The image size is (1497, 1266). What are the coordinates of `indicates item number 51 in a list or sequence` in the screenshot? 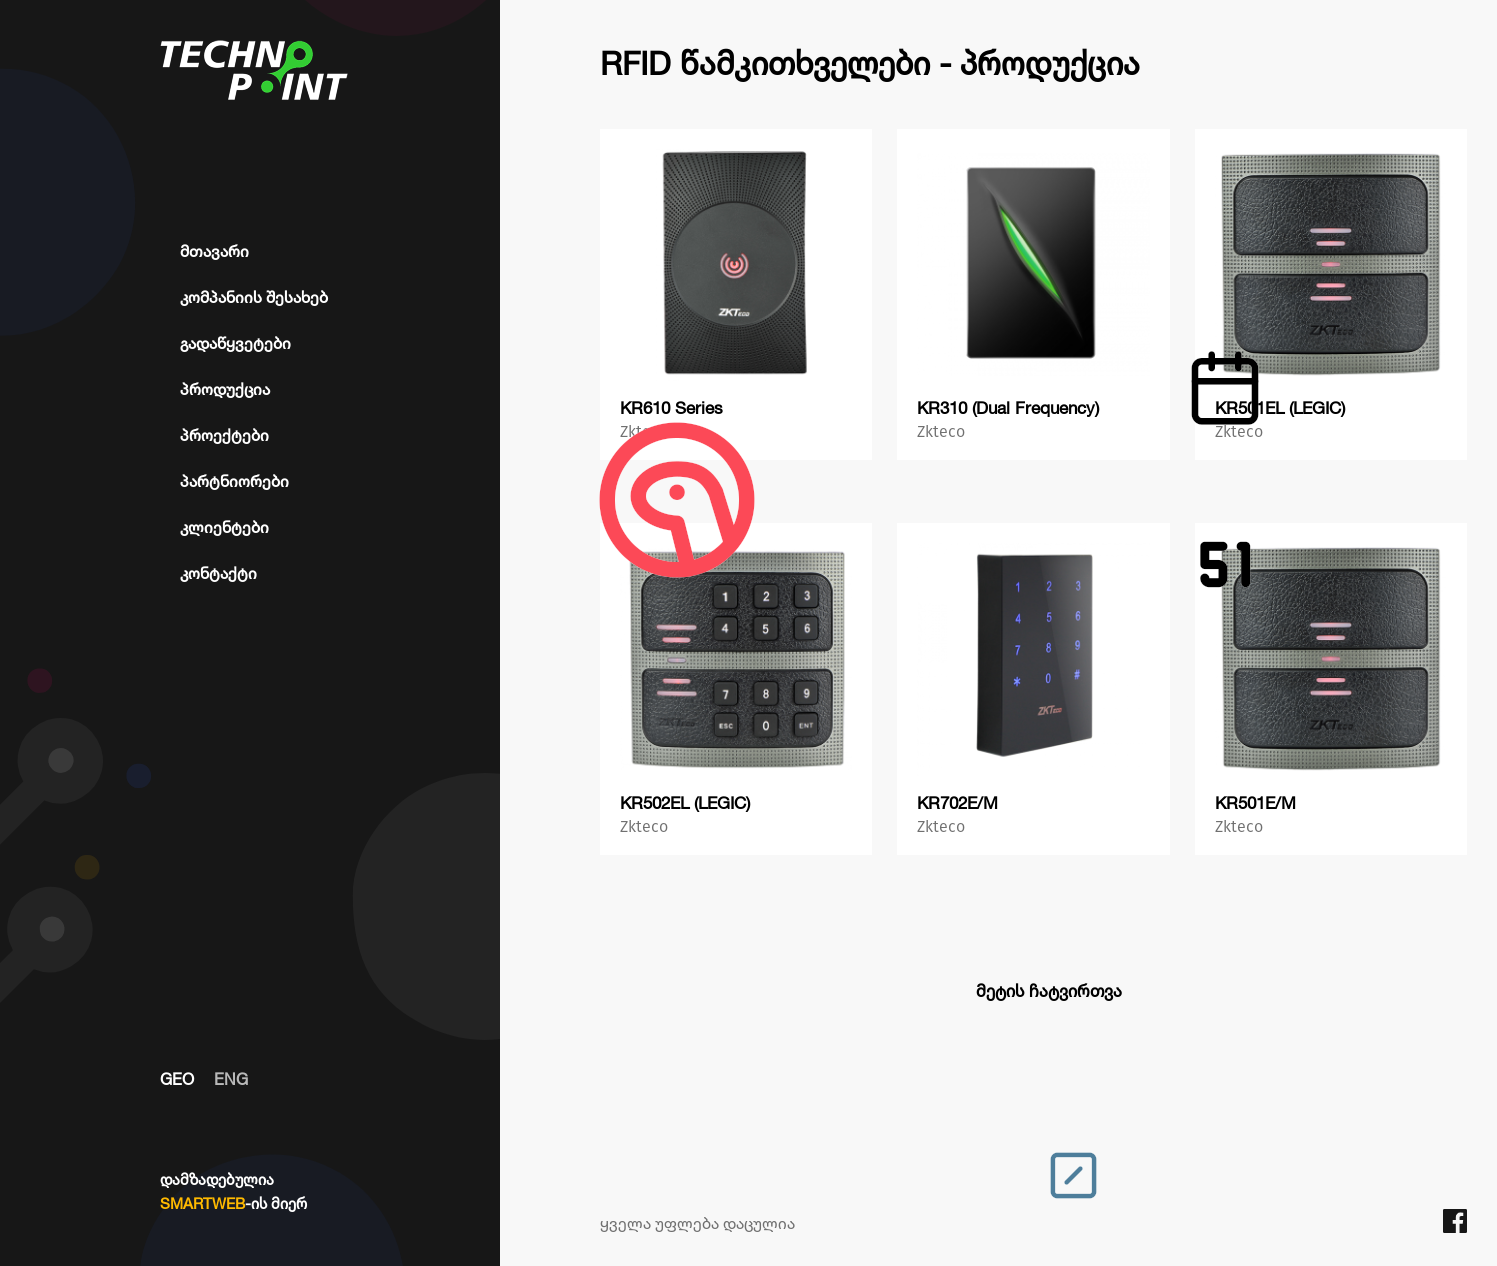 It's located at (1227, 564).